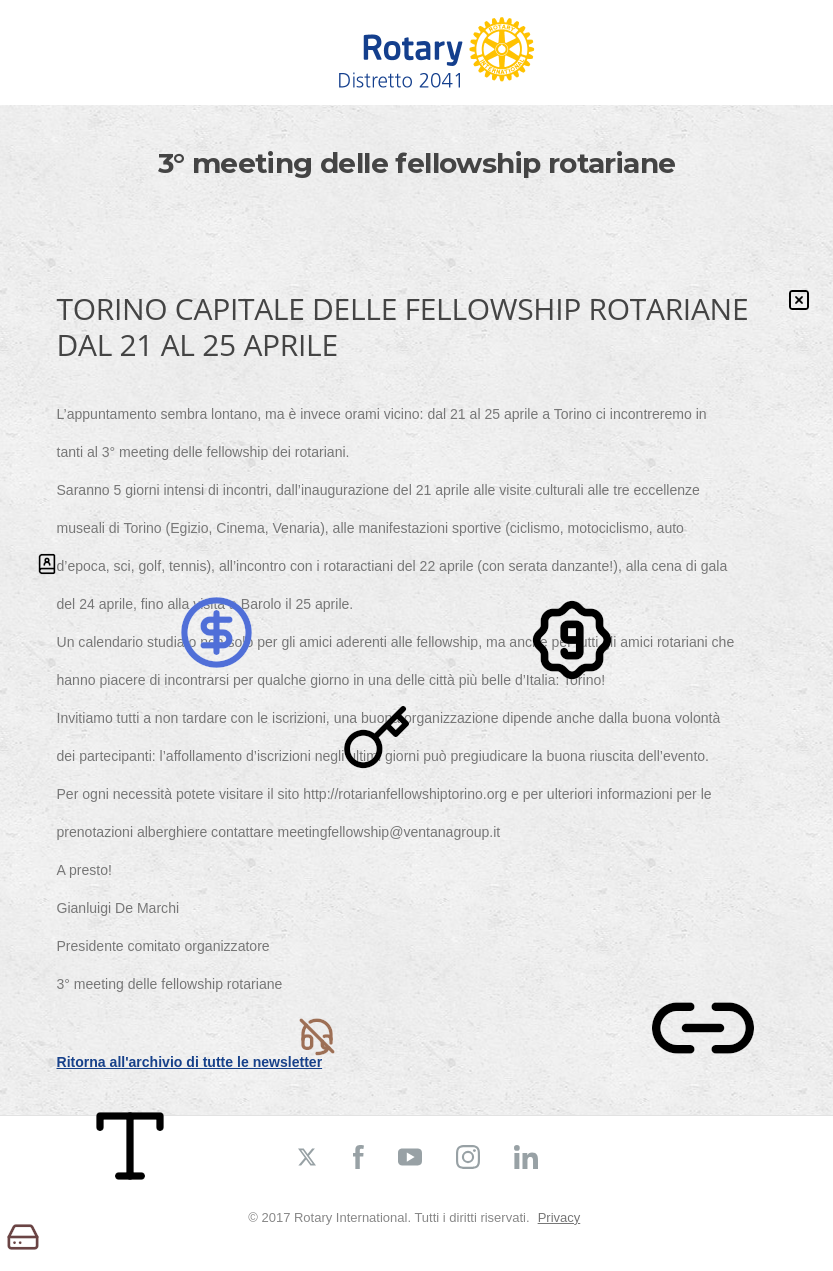 The image size is (833, 1271). Describe the element at coordinates (317, 1036) in the screenshot. I see `mute or disable headset audio` at that location.